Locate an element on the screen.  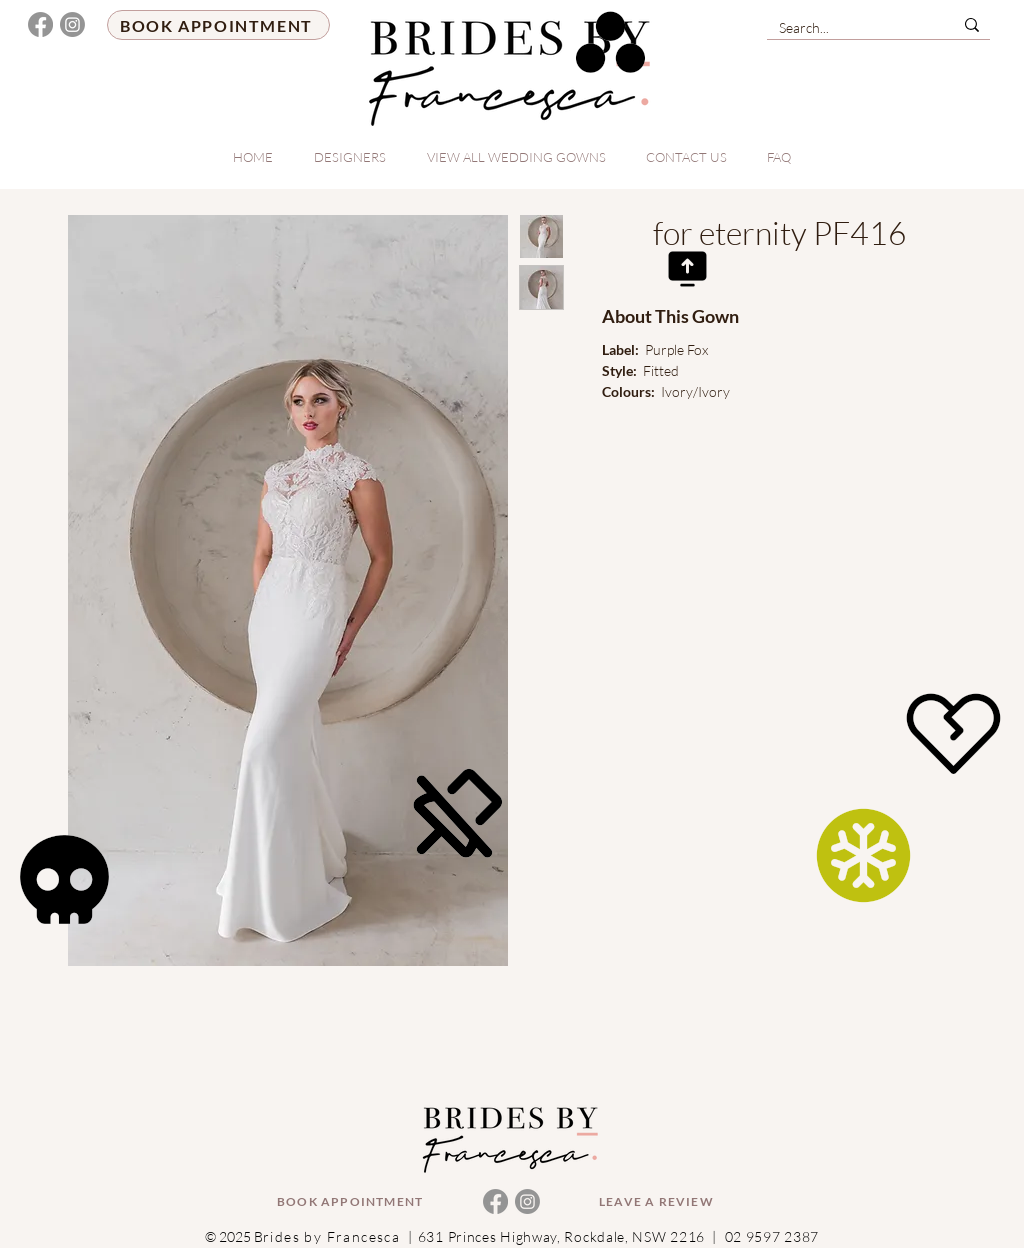
unpin this item is located at coordinates (454, 816).